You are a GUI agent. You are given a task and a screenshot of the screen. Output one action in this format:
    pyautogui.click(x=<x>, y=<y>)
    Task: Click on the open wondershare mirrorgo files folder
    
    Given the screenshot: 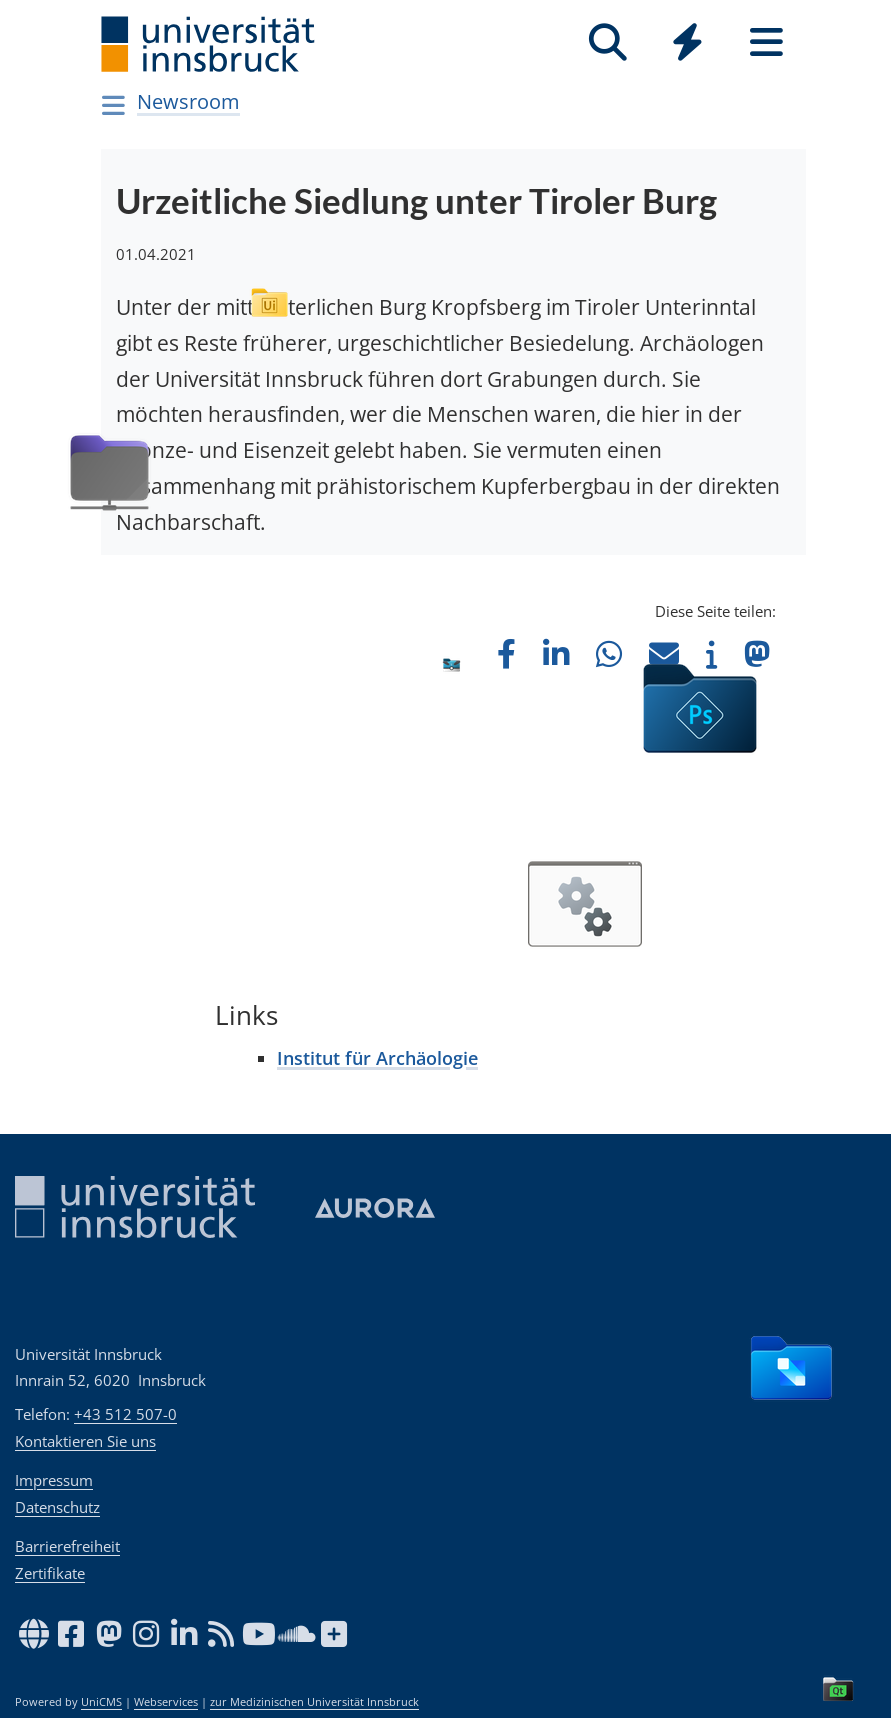 What is the action you would take?
    pyautogui.click(x=791, y=1370)
    